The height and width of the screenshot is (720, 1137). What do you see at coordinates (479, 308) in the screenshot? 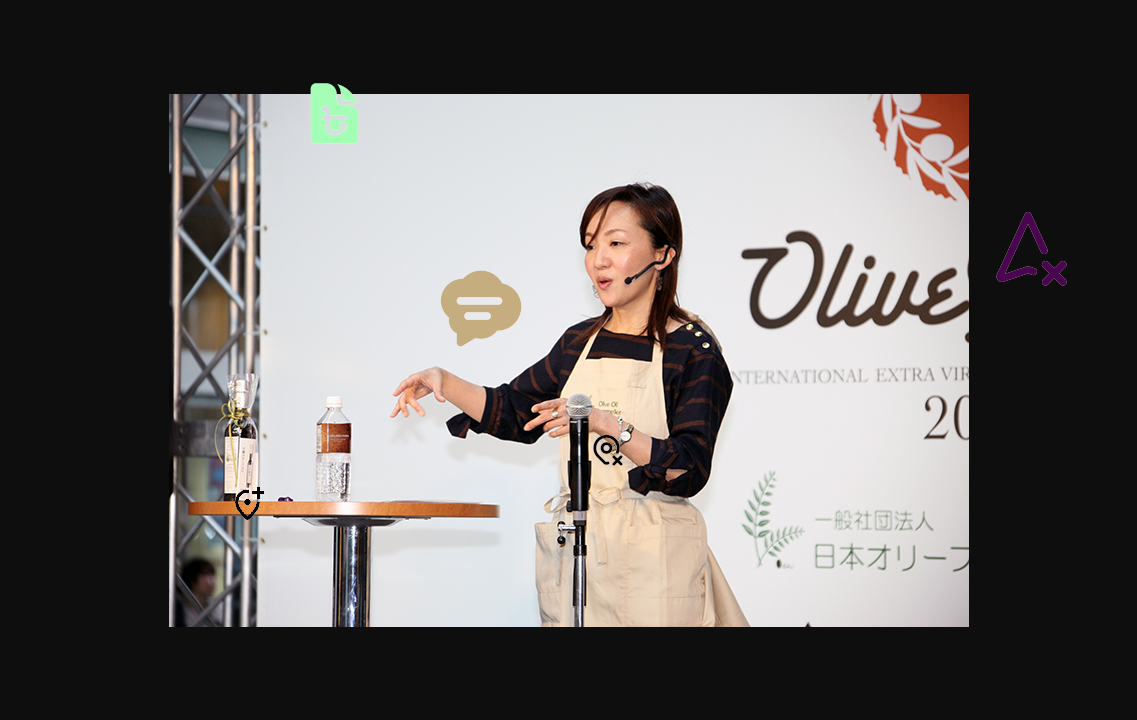
I see `open chat or messaging` at bounding box center [479, 308].